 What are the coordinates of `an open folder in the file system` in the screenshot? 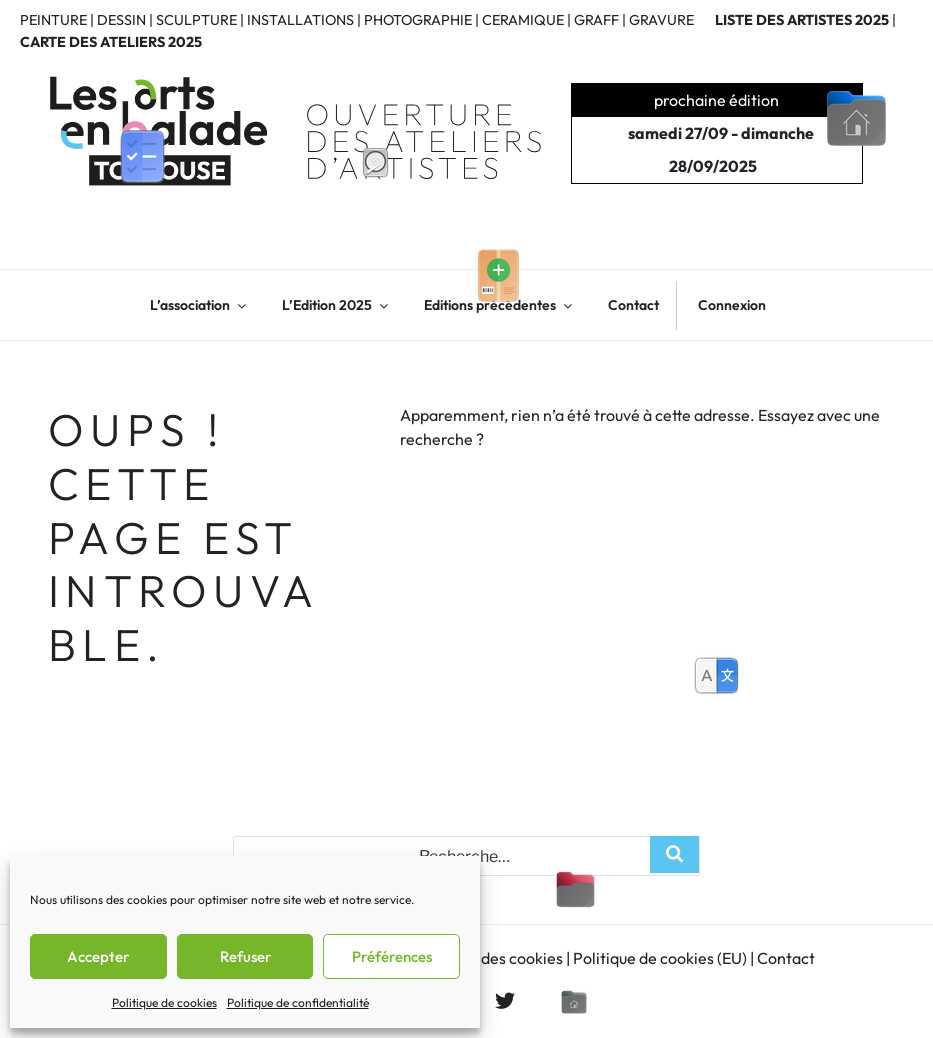 It's located at (575, 889).